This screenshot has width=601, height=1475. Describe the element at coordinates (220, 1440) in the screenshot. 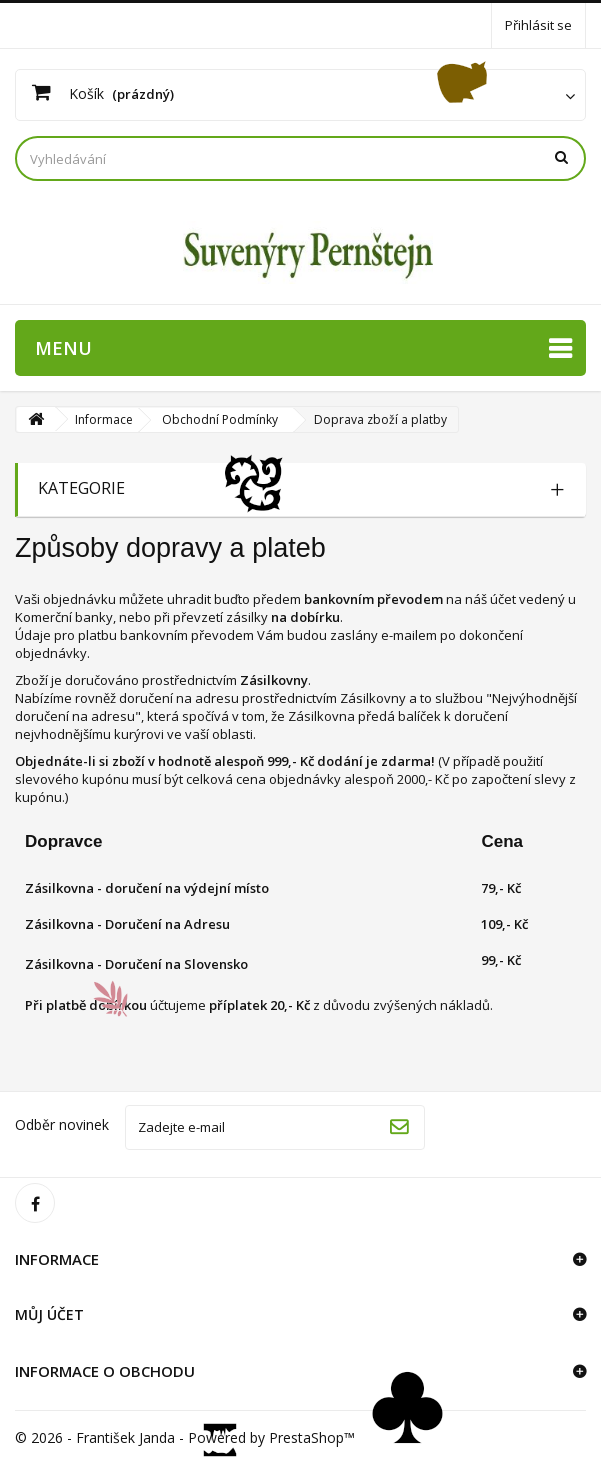

I see `enter a cave or underground area in-game` at that location.